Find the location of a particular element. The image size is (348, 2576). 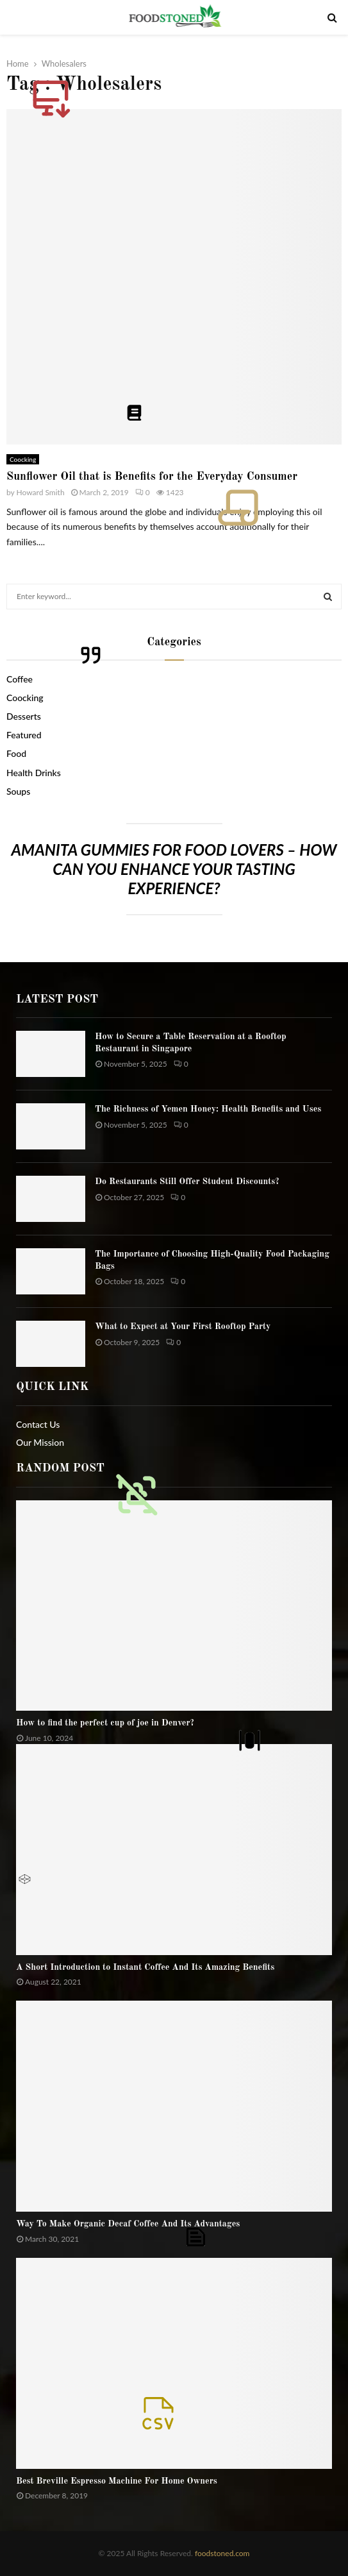

view or edit scripts is located at coordinates (238, 507).